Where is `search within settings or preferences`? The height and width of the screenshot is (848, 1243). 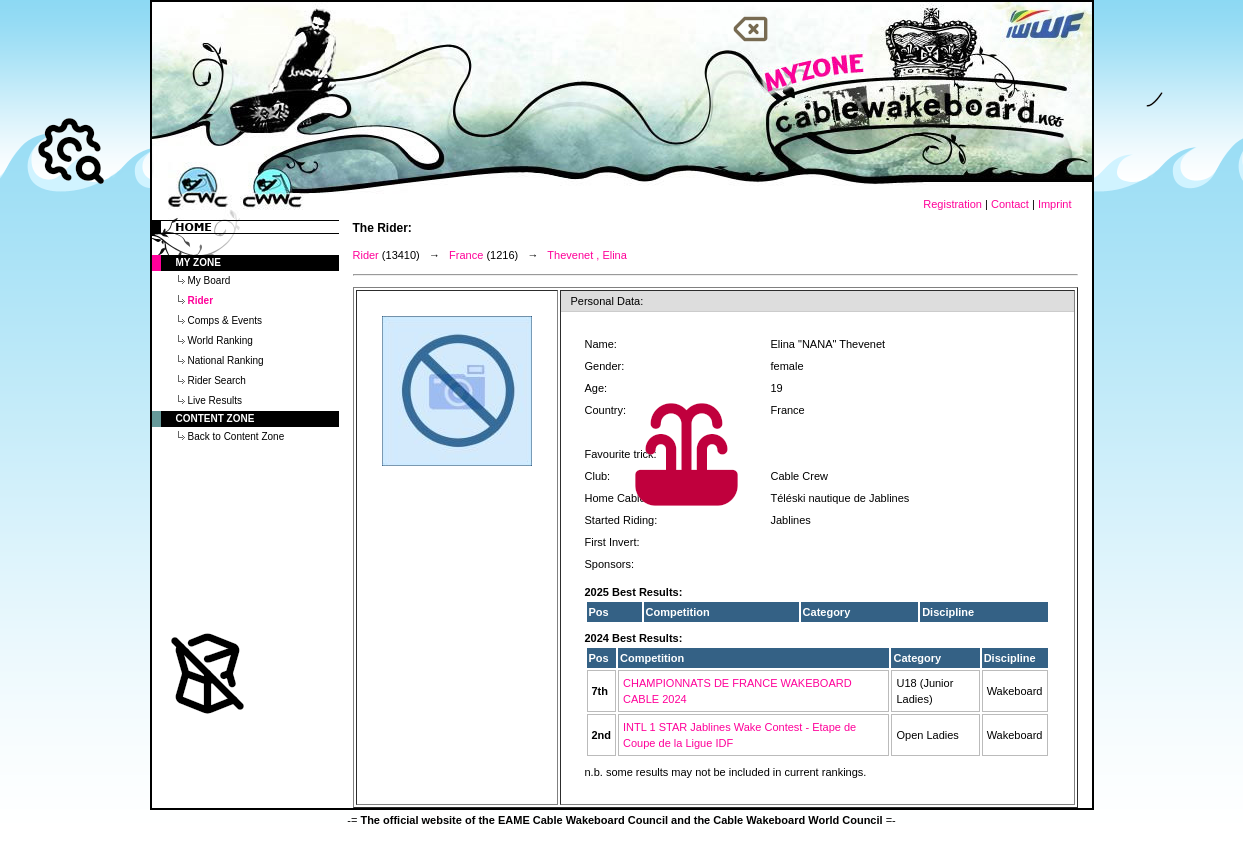 search within settings or preferences is located at coordinates (69, 149).